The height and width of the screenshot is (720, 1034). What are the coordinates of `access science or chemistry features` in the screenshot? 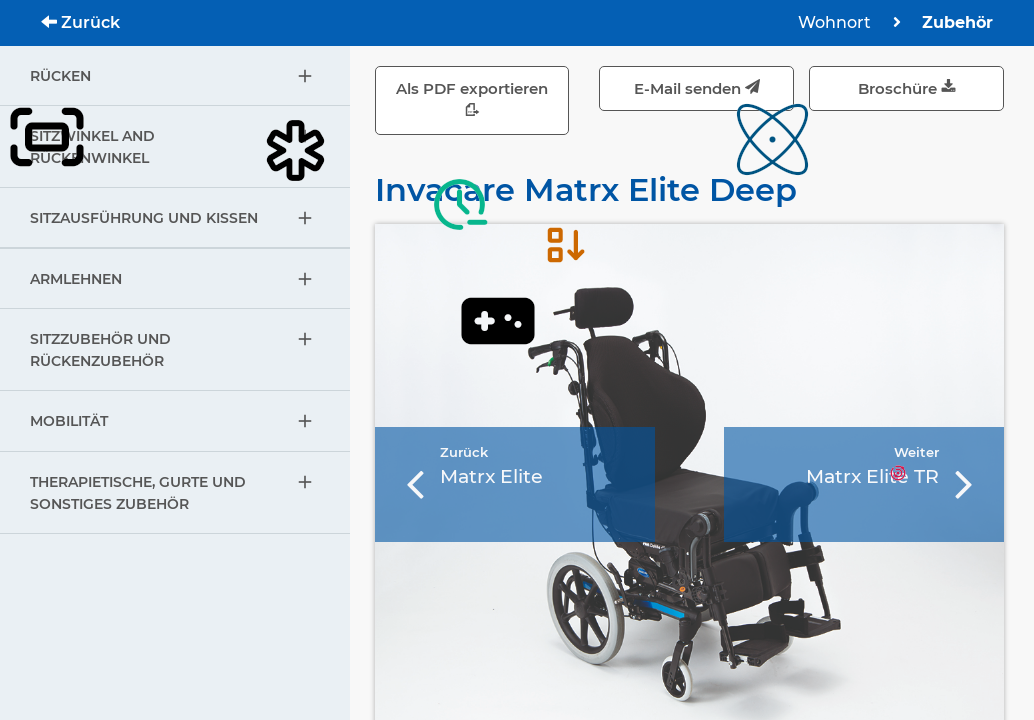 It's located at (772, 139).